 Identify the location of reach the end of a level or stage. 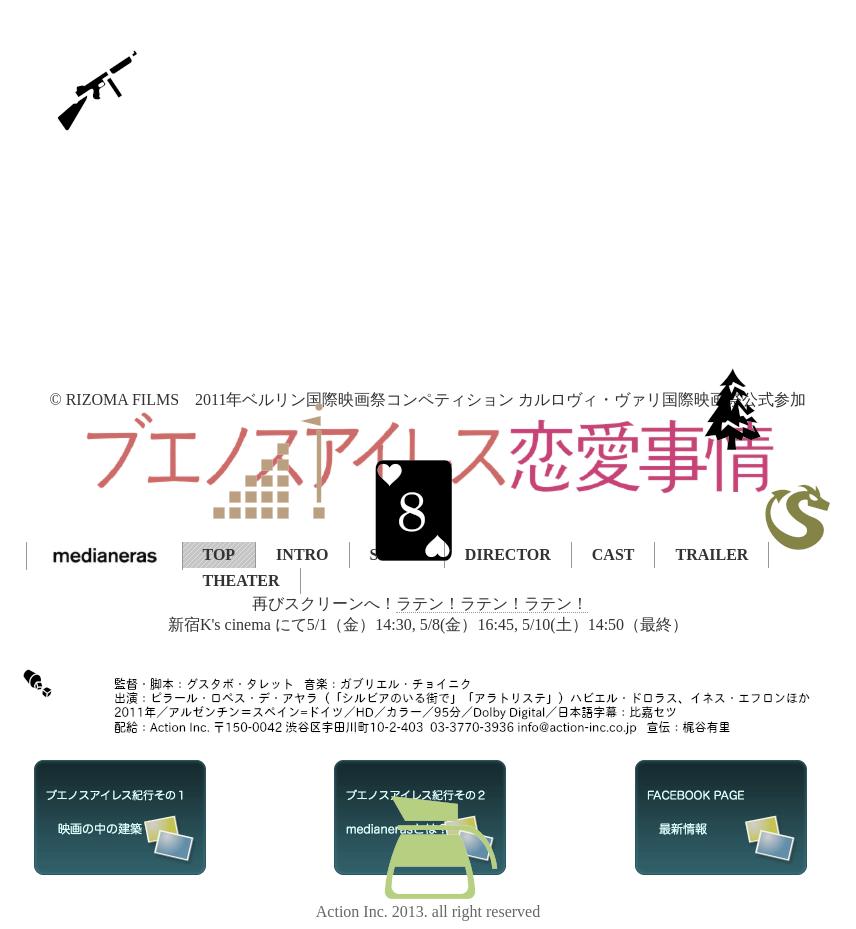
(271, 461).